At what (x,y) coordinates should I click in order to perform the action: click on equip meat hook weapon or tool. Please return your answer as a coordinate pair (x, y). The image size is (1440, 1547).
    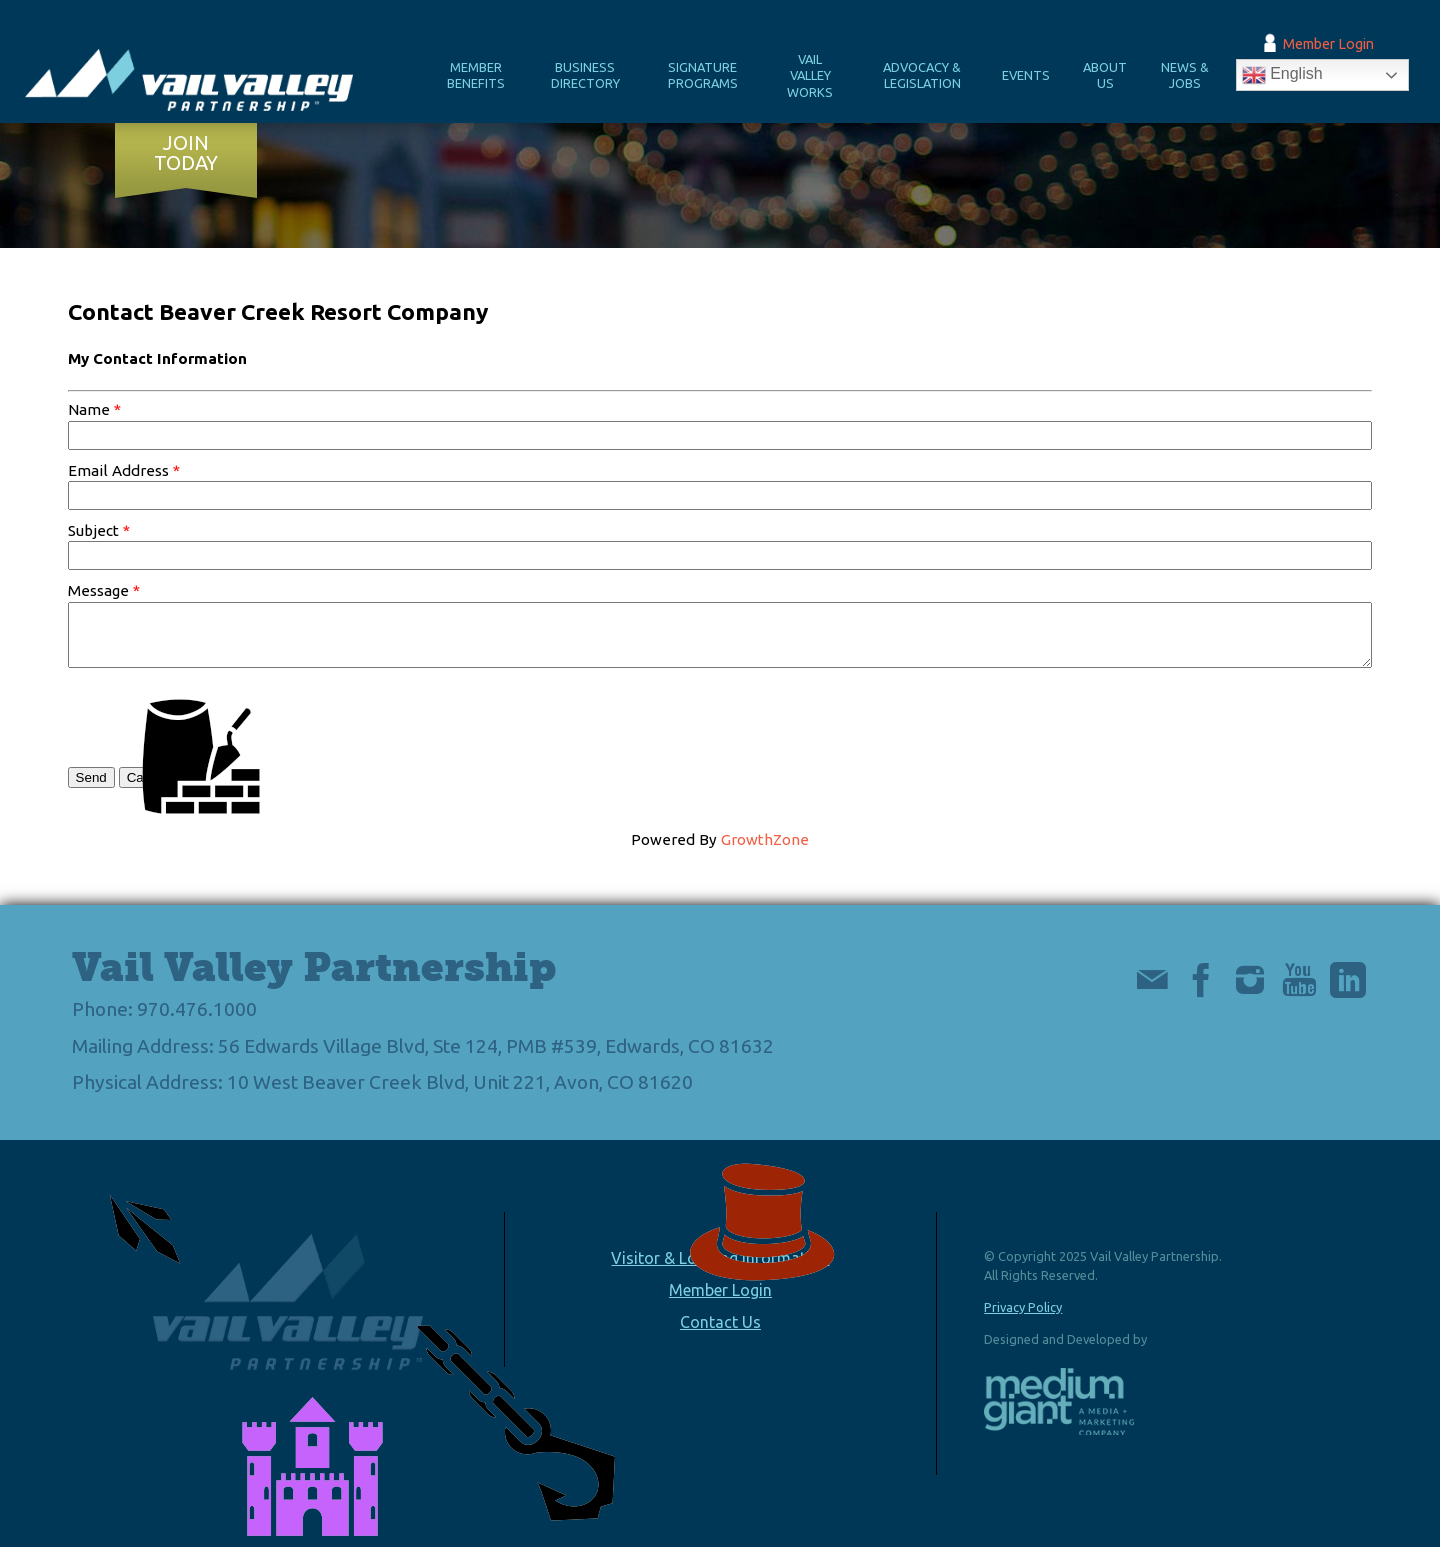
    Looking at the image, I should click on (517, 1425).